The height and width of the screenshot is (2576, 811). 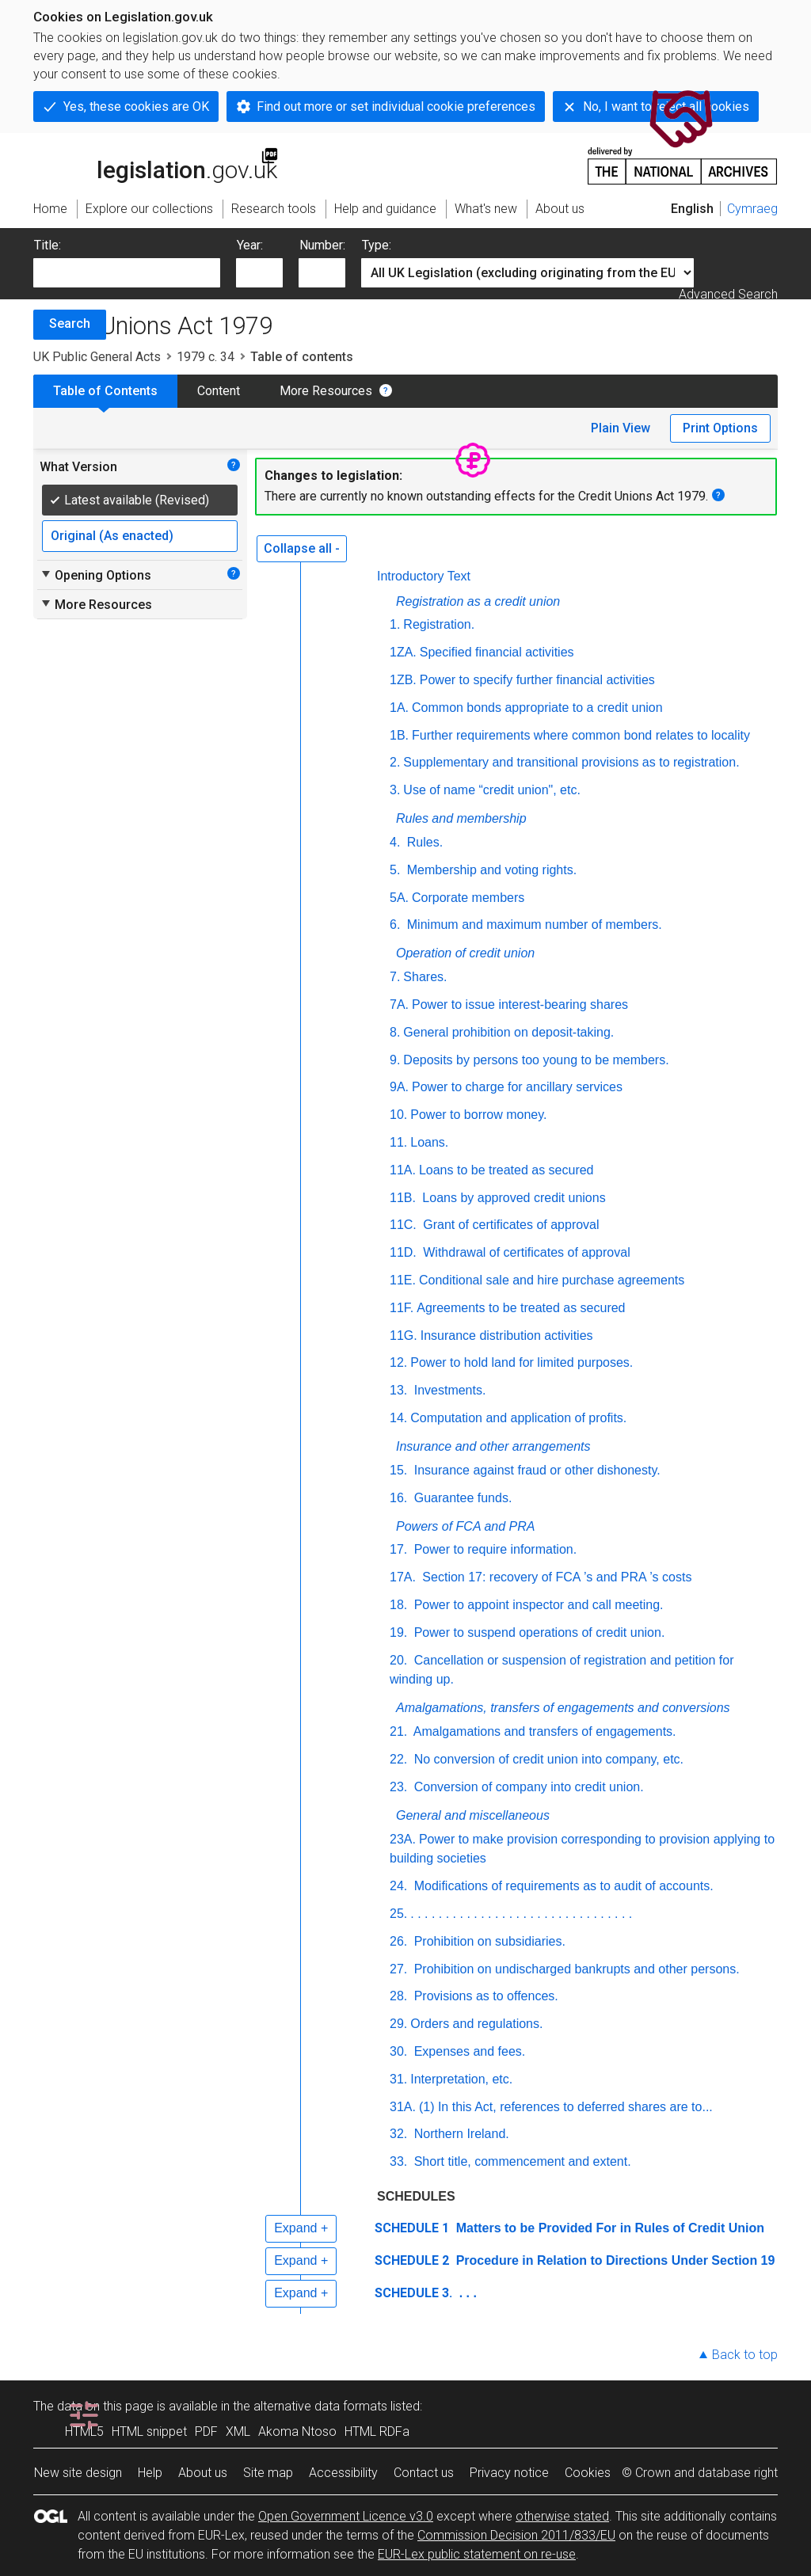 I want to click on indicates a partnership or collaboration feature, so click(x=681, y=119).